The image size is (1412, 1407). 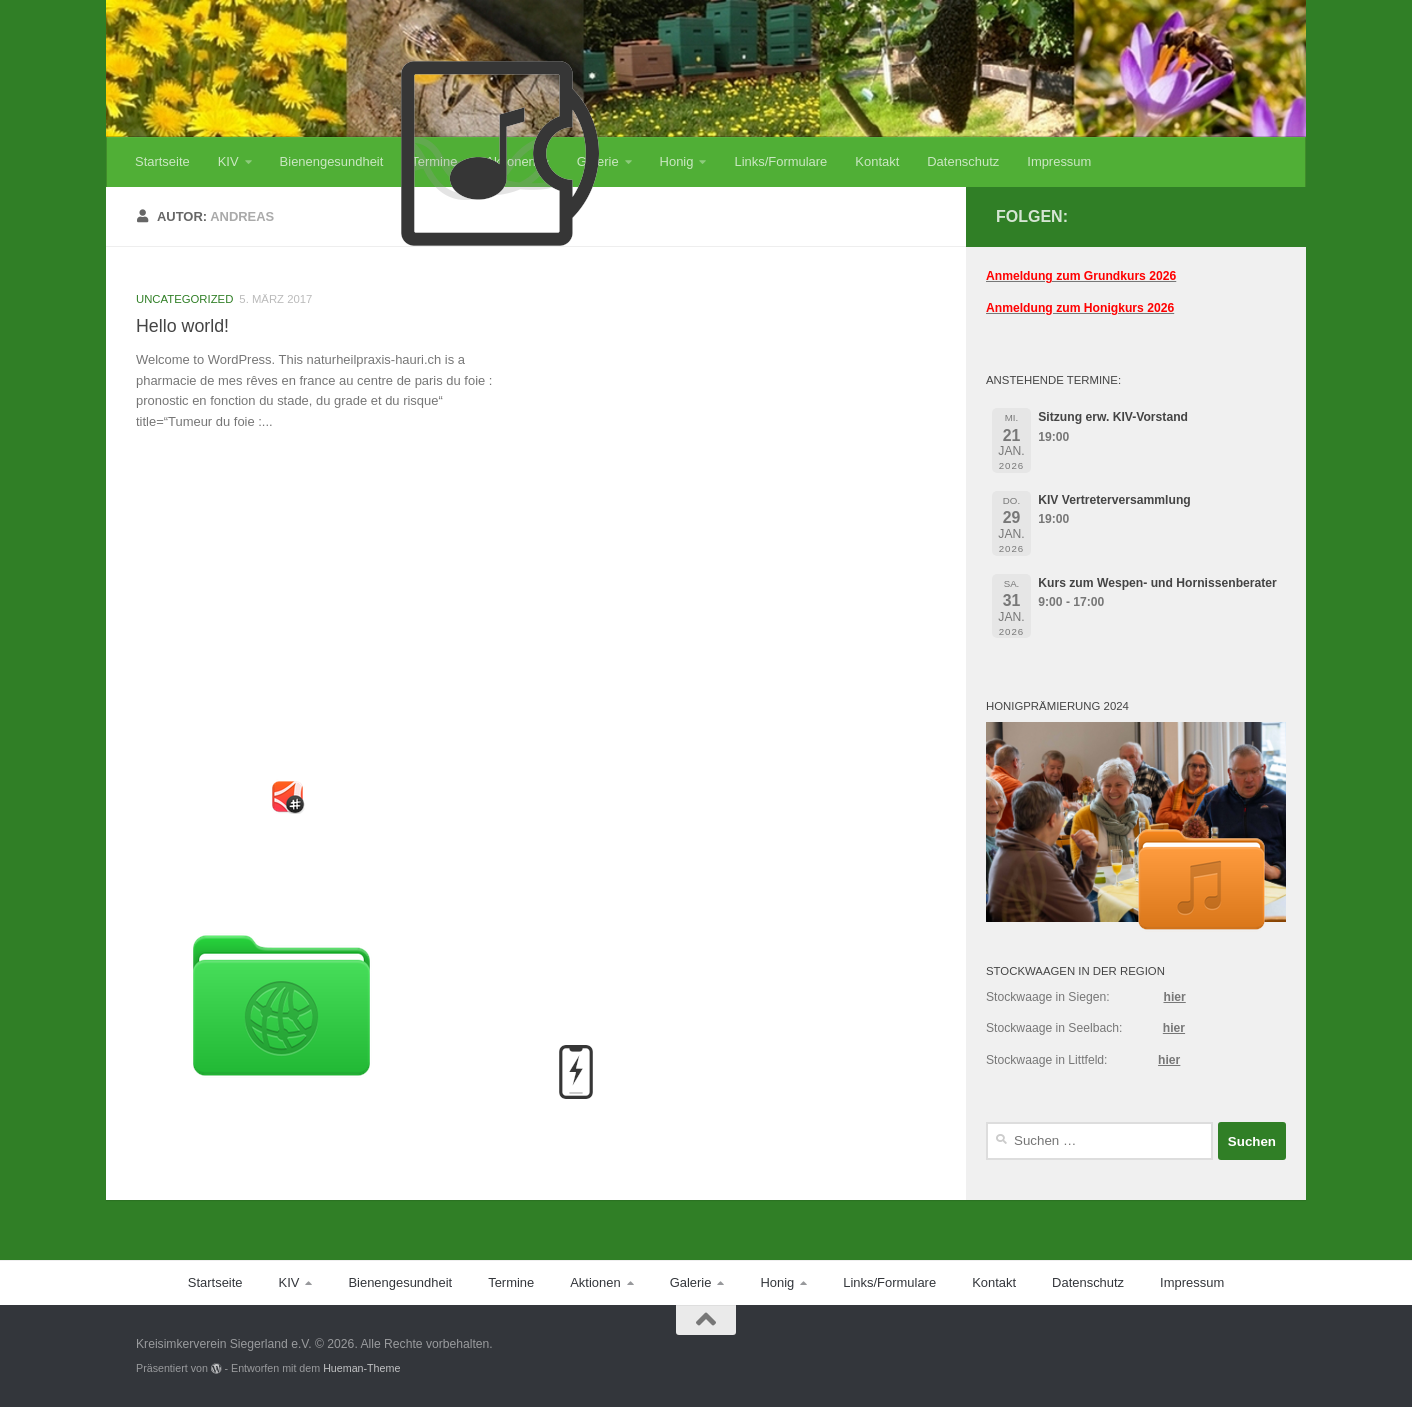 What do you see at coordinates (287, 796) in the screenshot?
I see `open zathura document viewer` at bounding box center [287, 796].